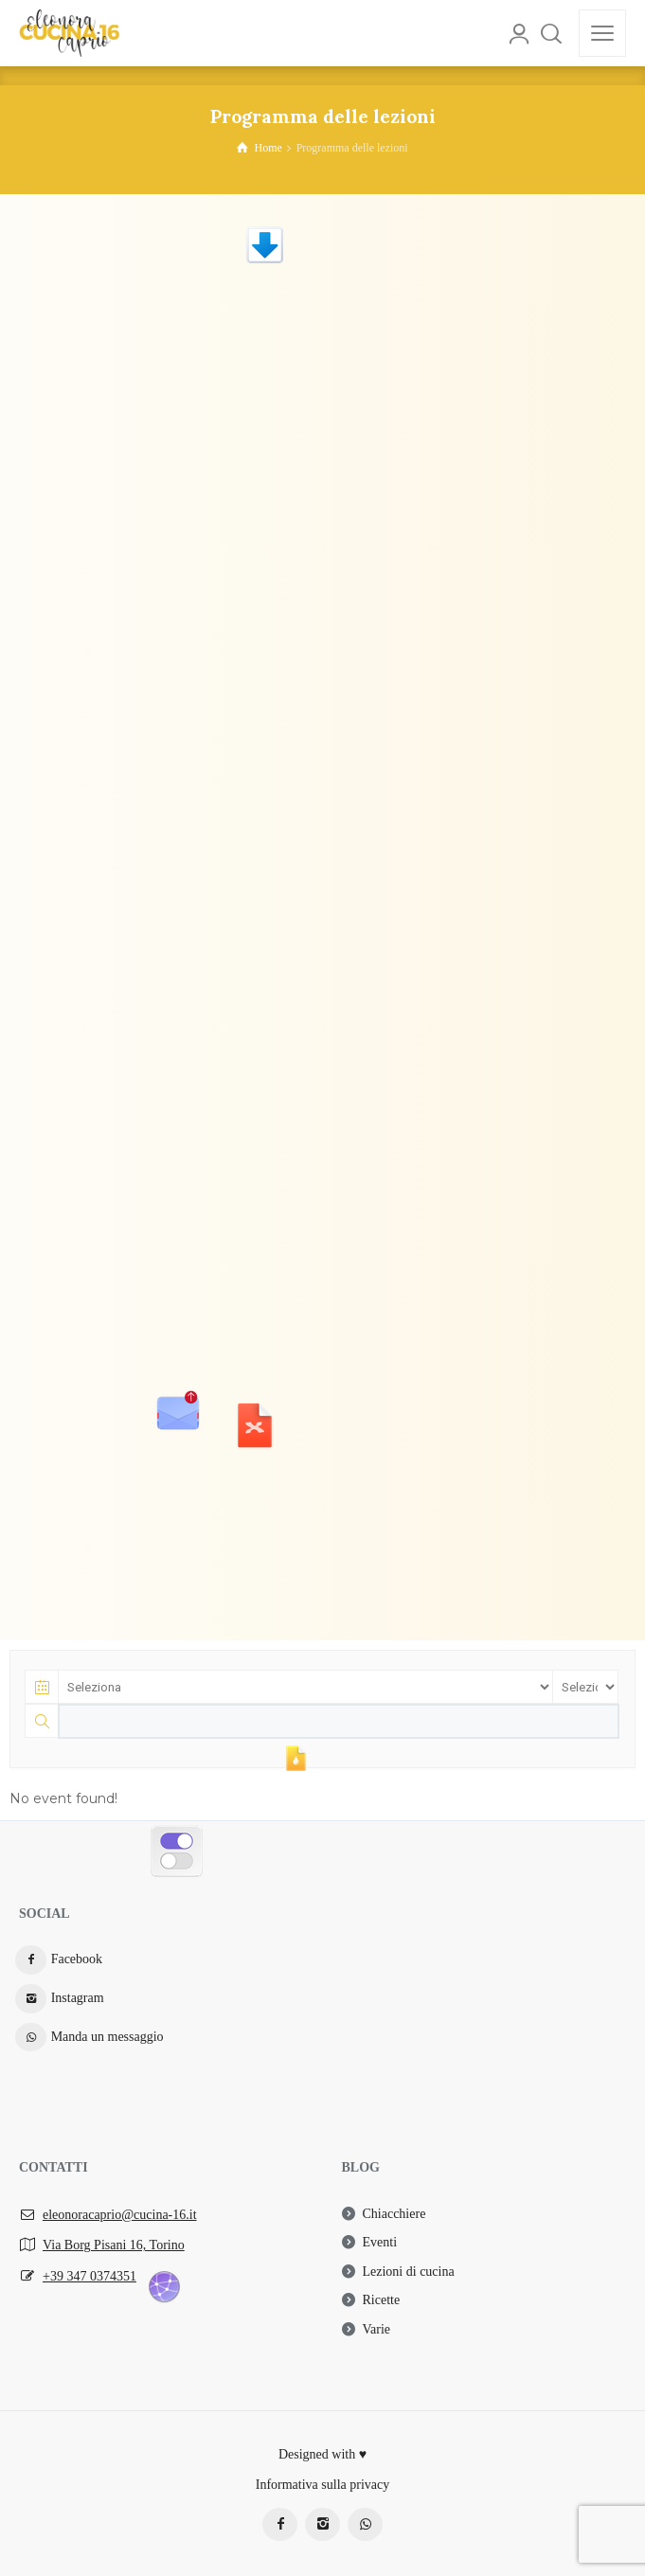 This screenshot has width=645, height=2576. What do you see at coordinates (164, 2286) in the screenshot?
I see `access network workgroup or shared resources` at bounding box center [164, 2286].